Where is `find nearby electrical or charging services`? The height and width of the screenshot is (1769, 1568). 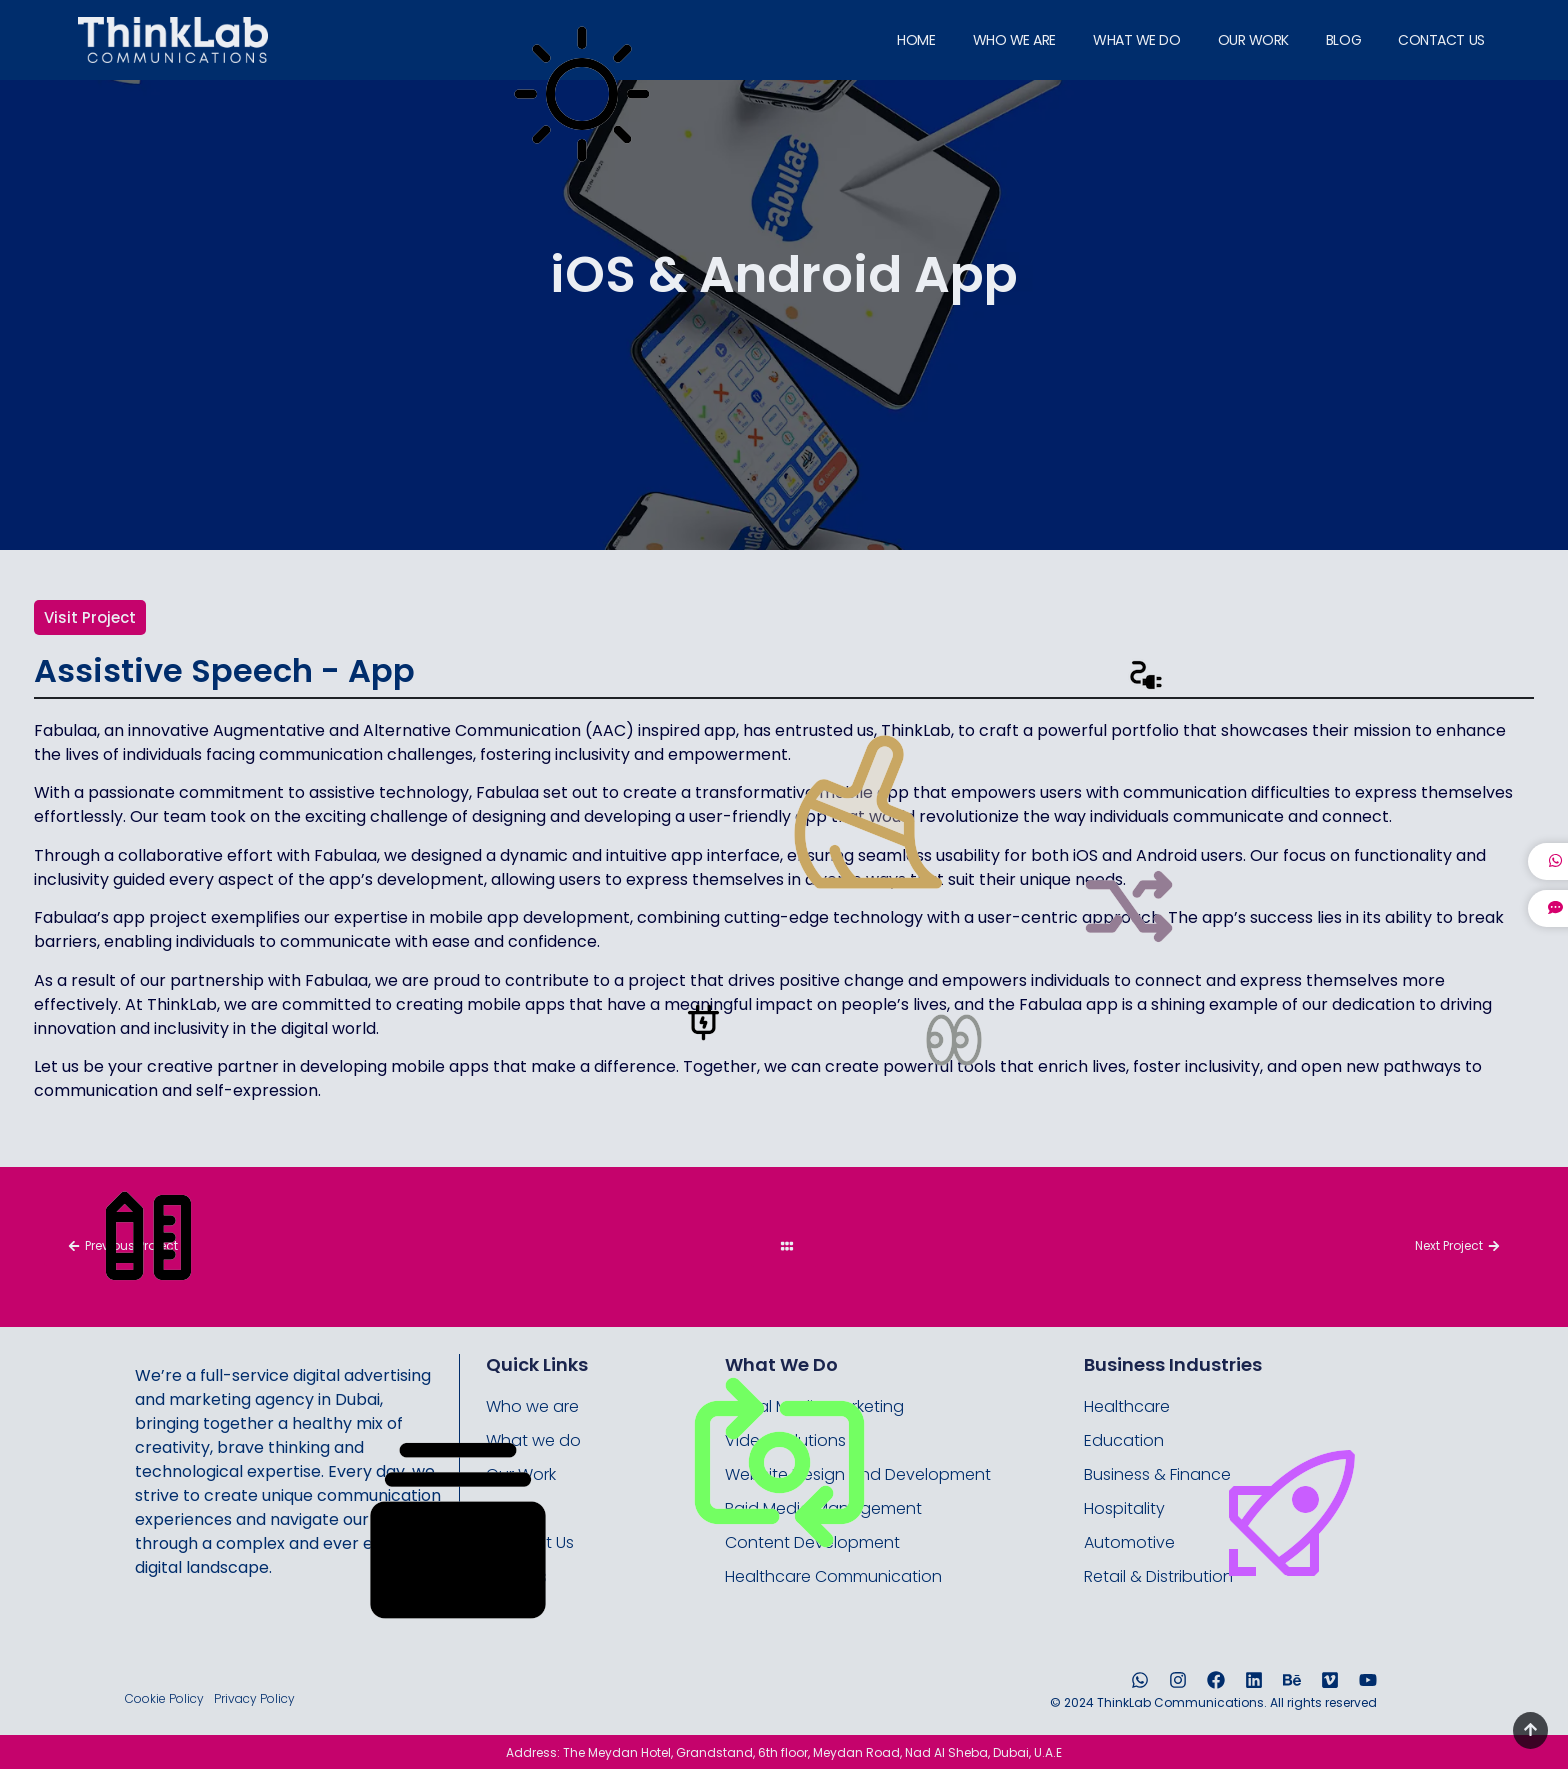
find nearby electrical or charging services is located at coordinates (1146, 675).